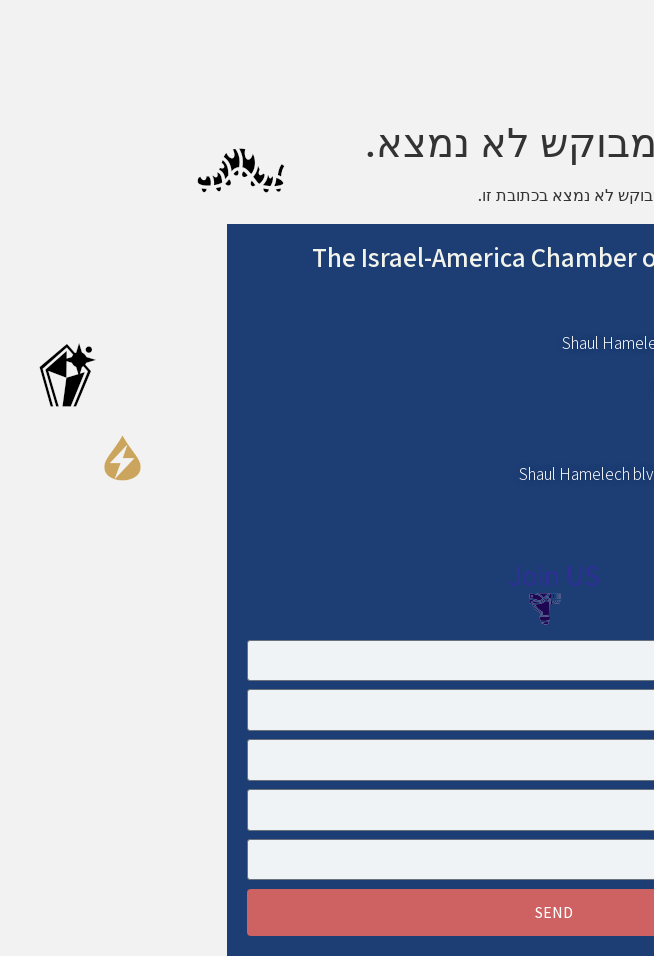 The height and width of the screenshot is (956, 654). I want to click on indicates a racing or competition game mode, so click(65, 375).